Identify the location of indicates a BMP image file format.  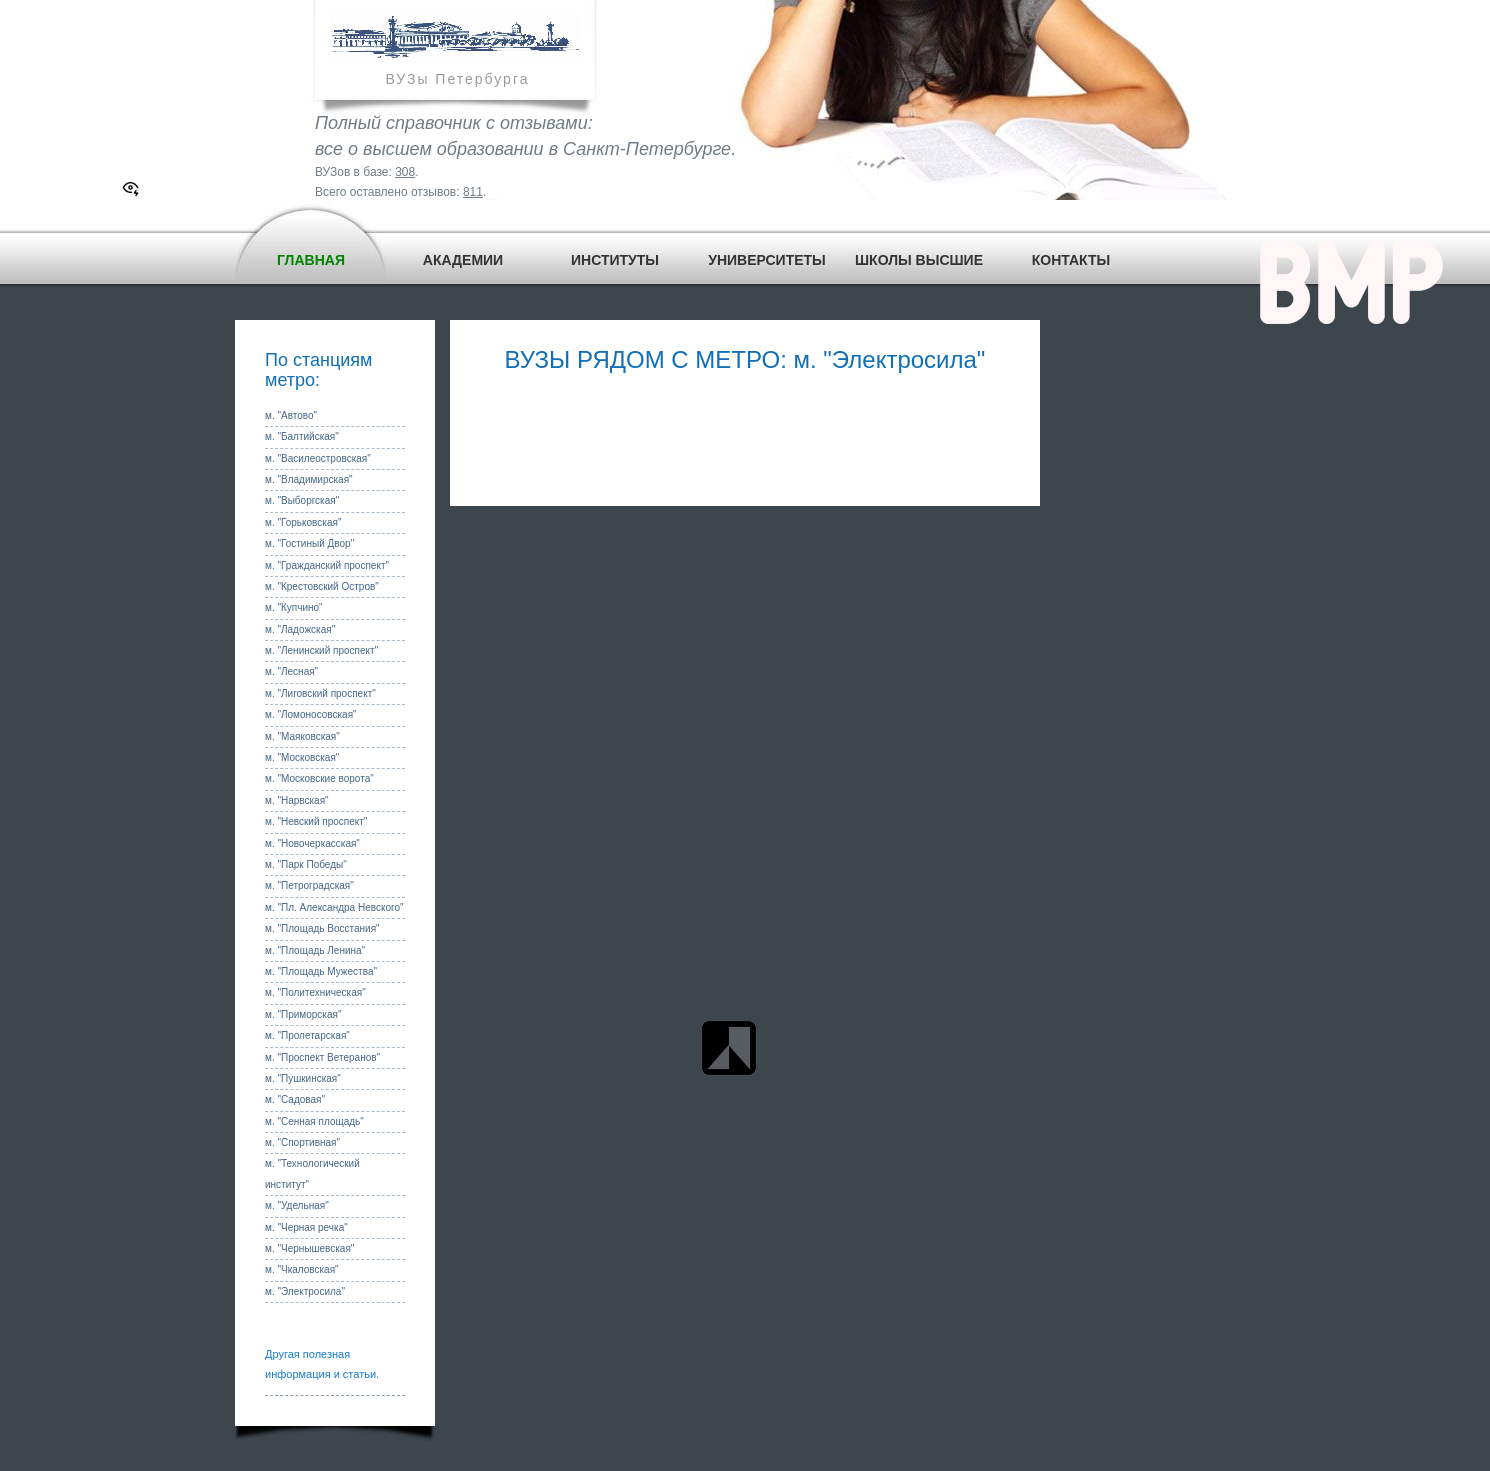
(1351, 282).